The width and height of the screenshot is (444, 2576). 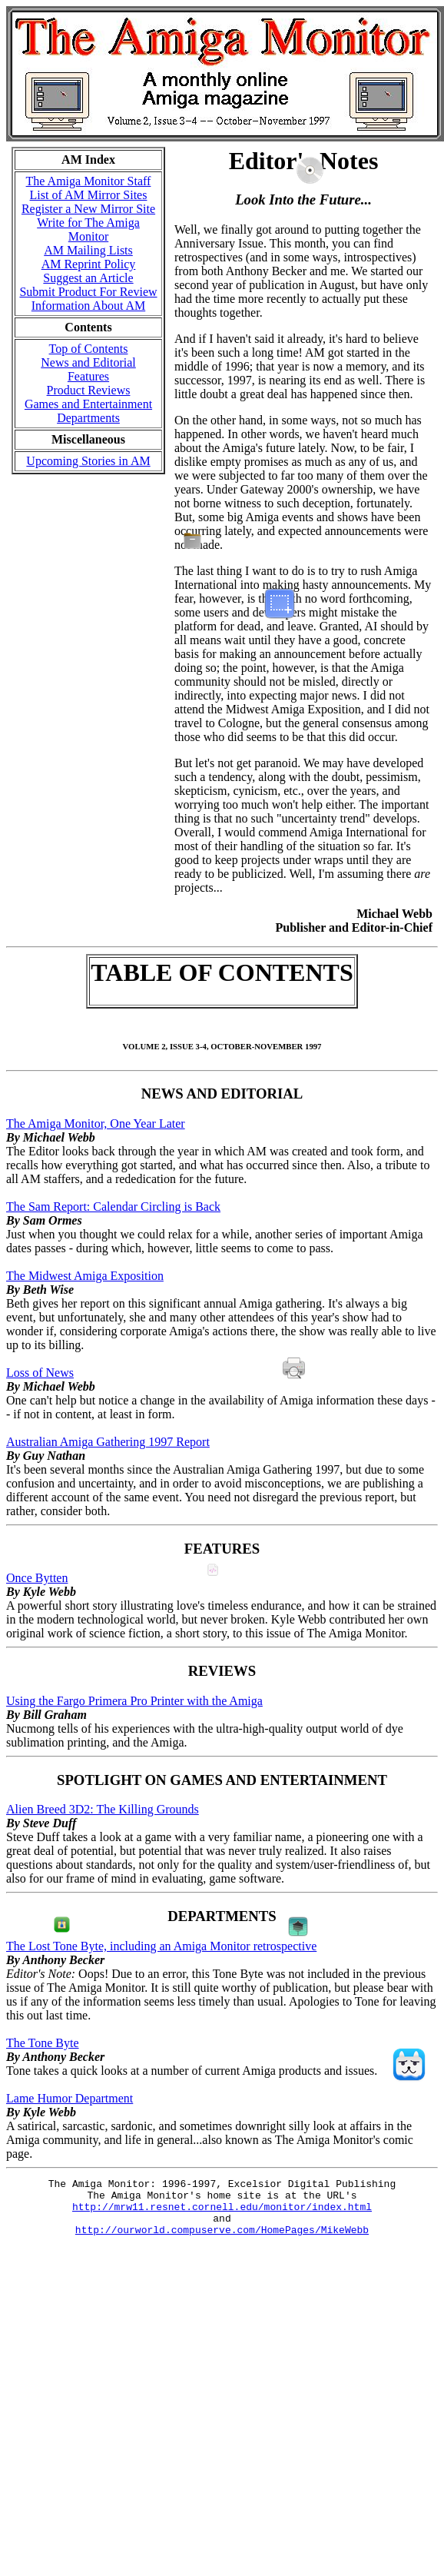 I want to click on open Alpaca AI chat application, so click(x=409, y=2064).